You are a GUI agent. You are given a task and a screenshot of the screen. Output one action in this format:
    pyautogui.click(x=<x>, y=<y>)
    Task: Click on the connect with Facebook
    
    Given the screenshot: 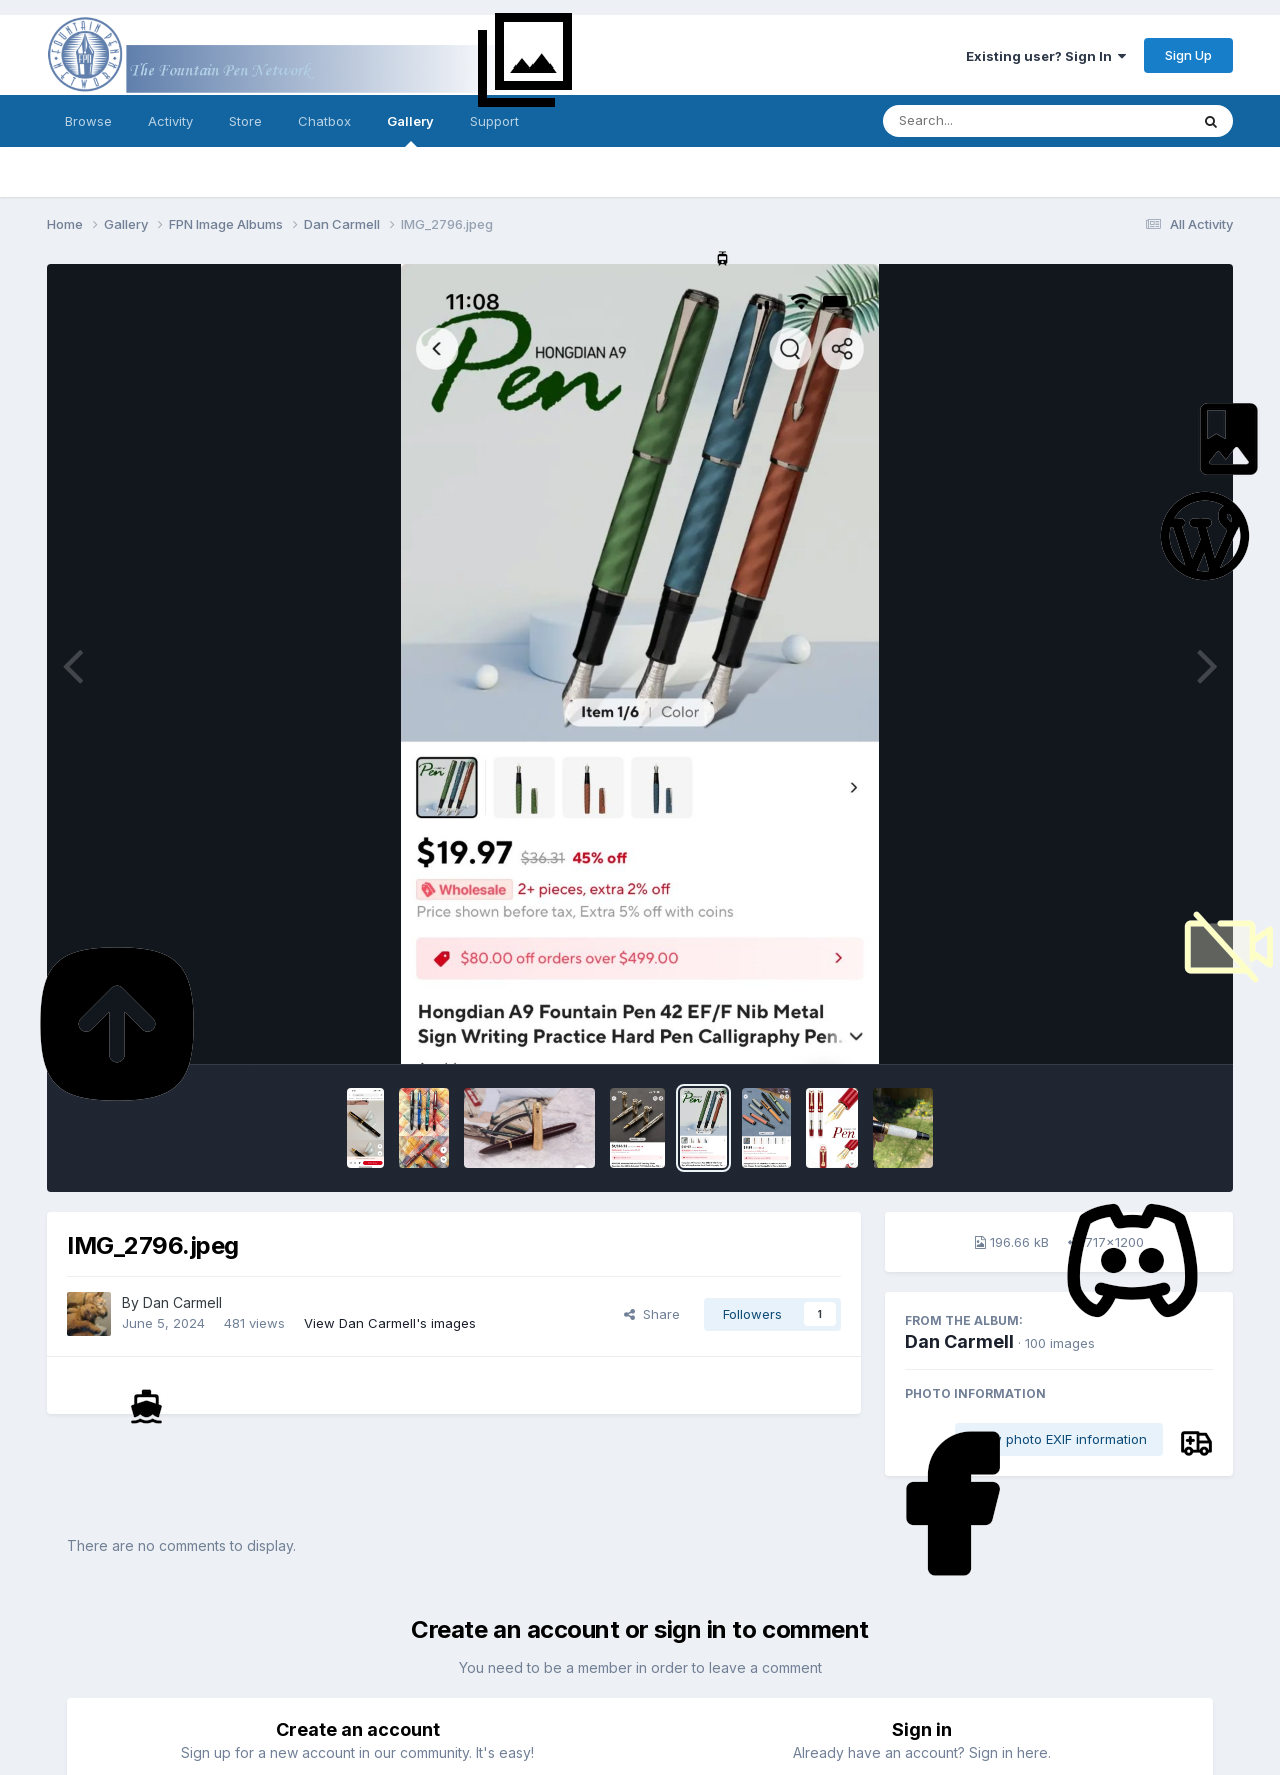 What is the action you would take?
    pyautogui.click(x=949, y=1503)
    